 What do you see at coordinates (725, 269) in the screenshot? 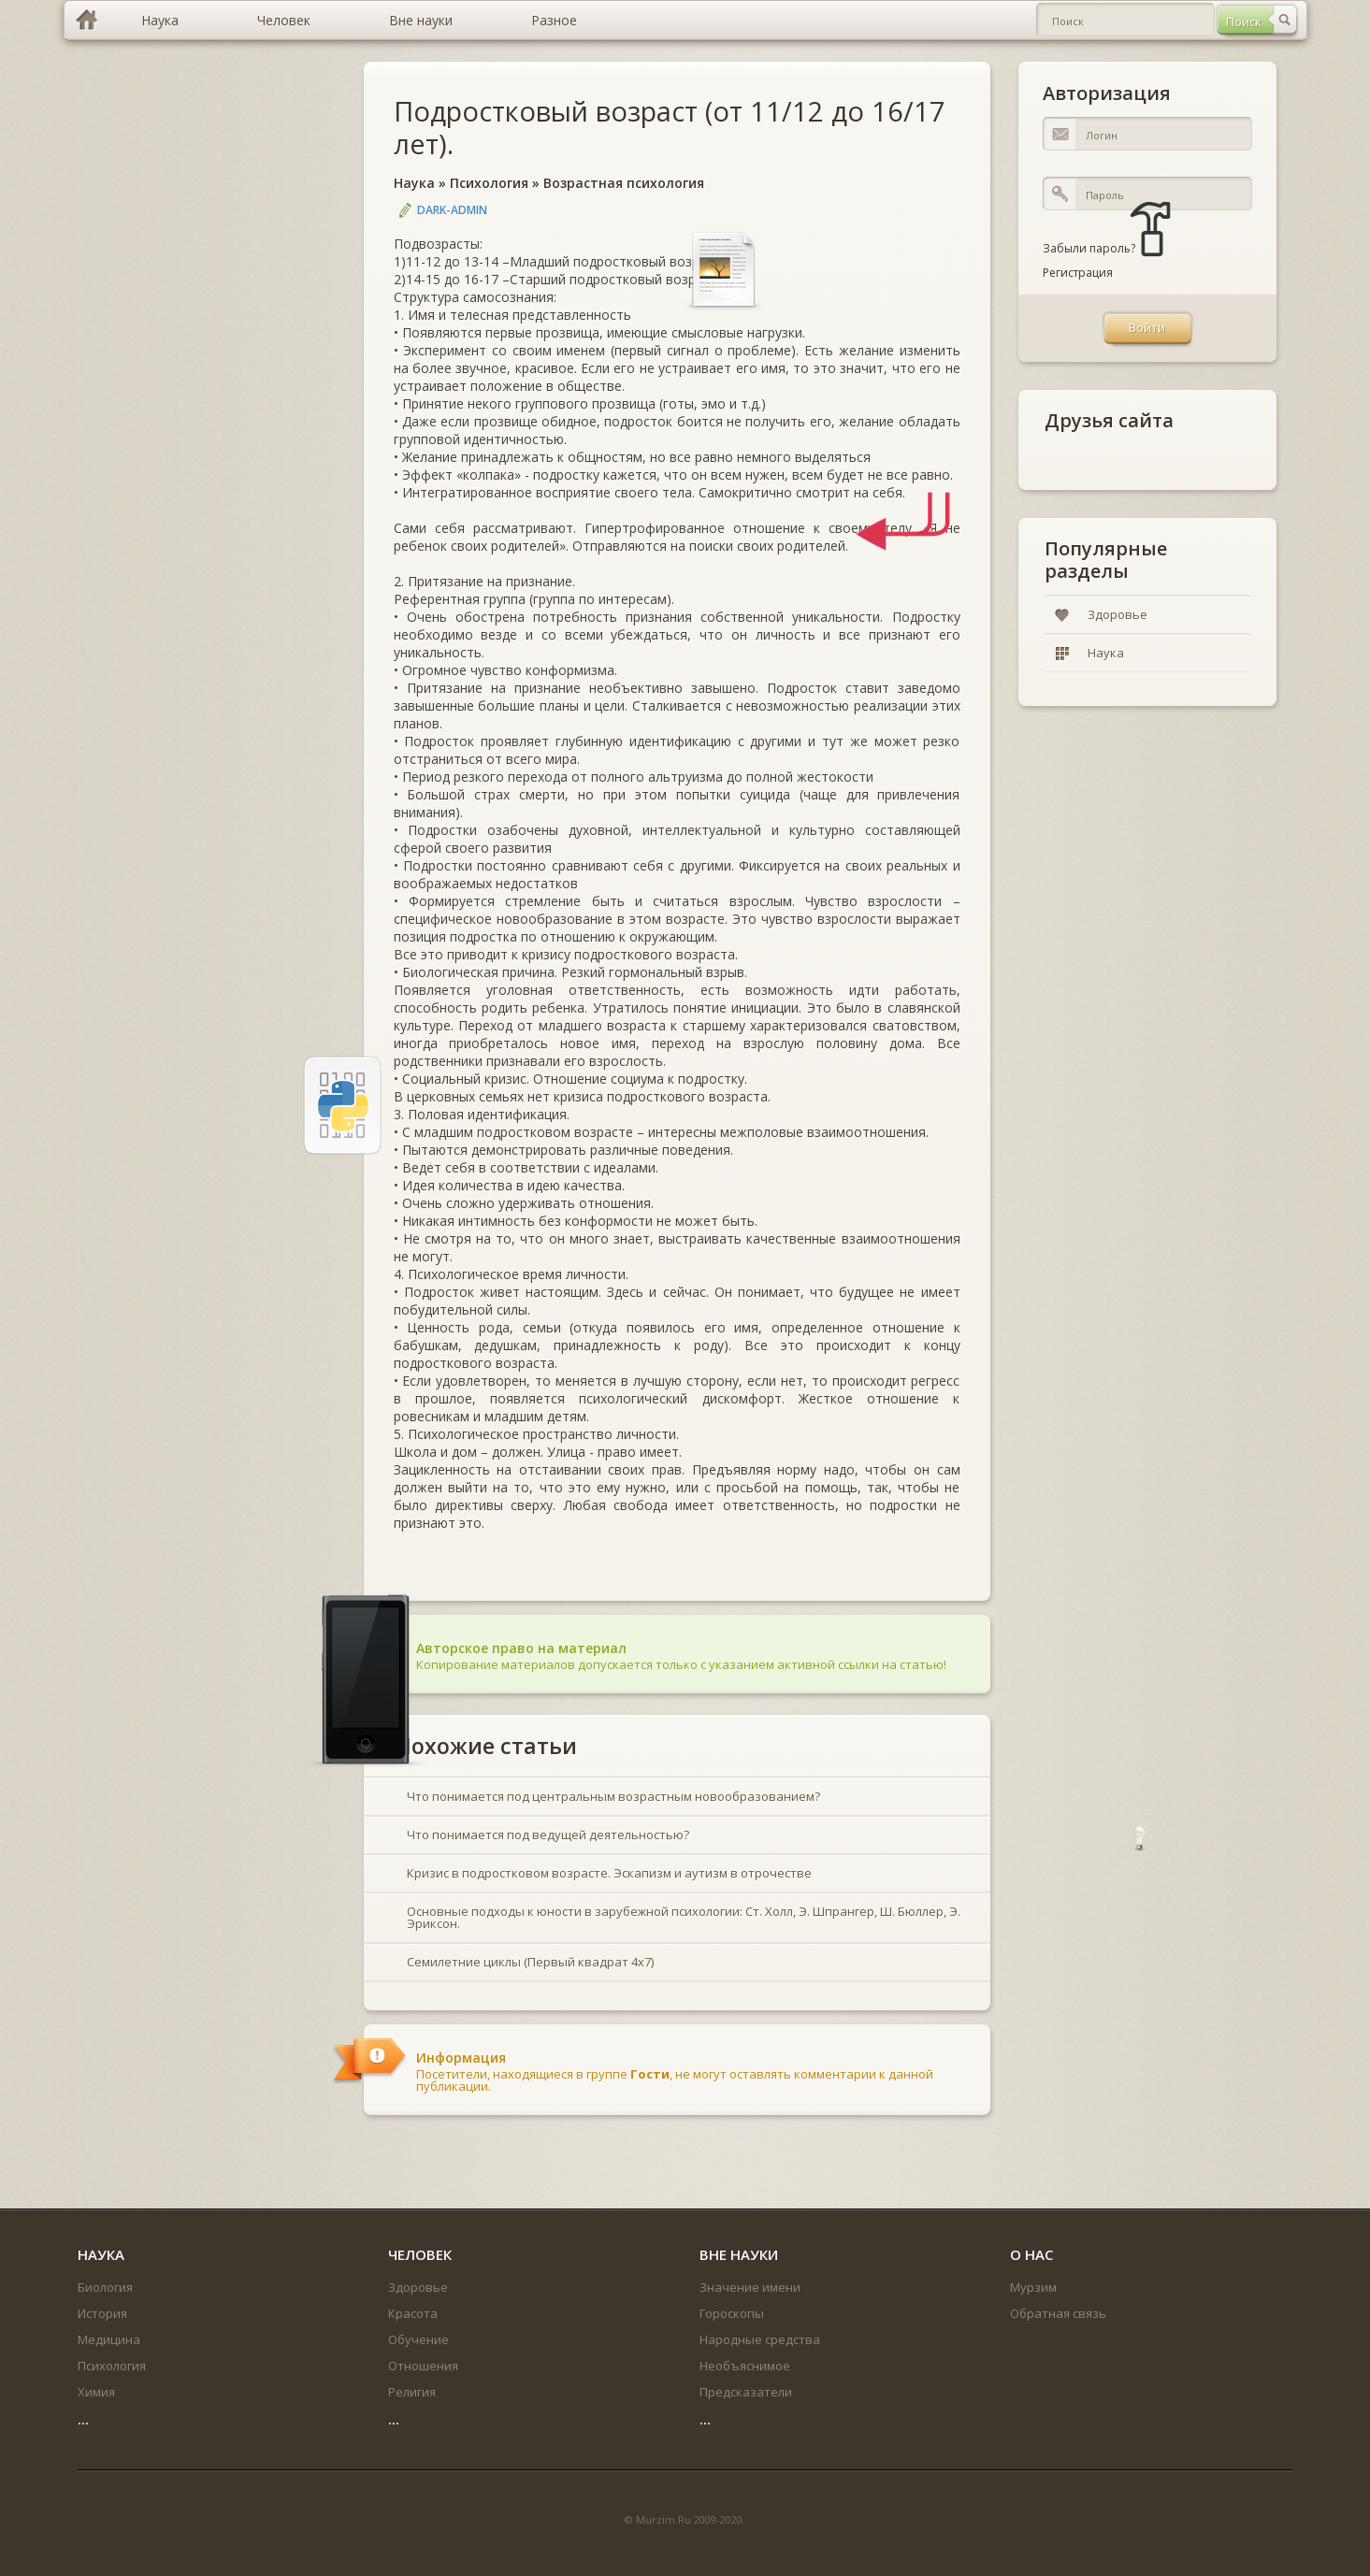
I see `open a document file` at bounding box center [725, 269].